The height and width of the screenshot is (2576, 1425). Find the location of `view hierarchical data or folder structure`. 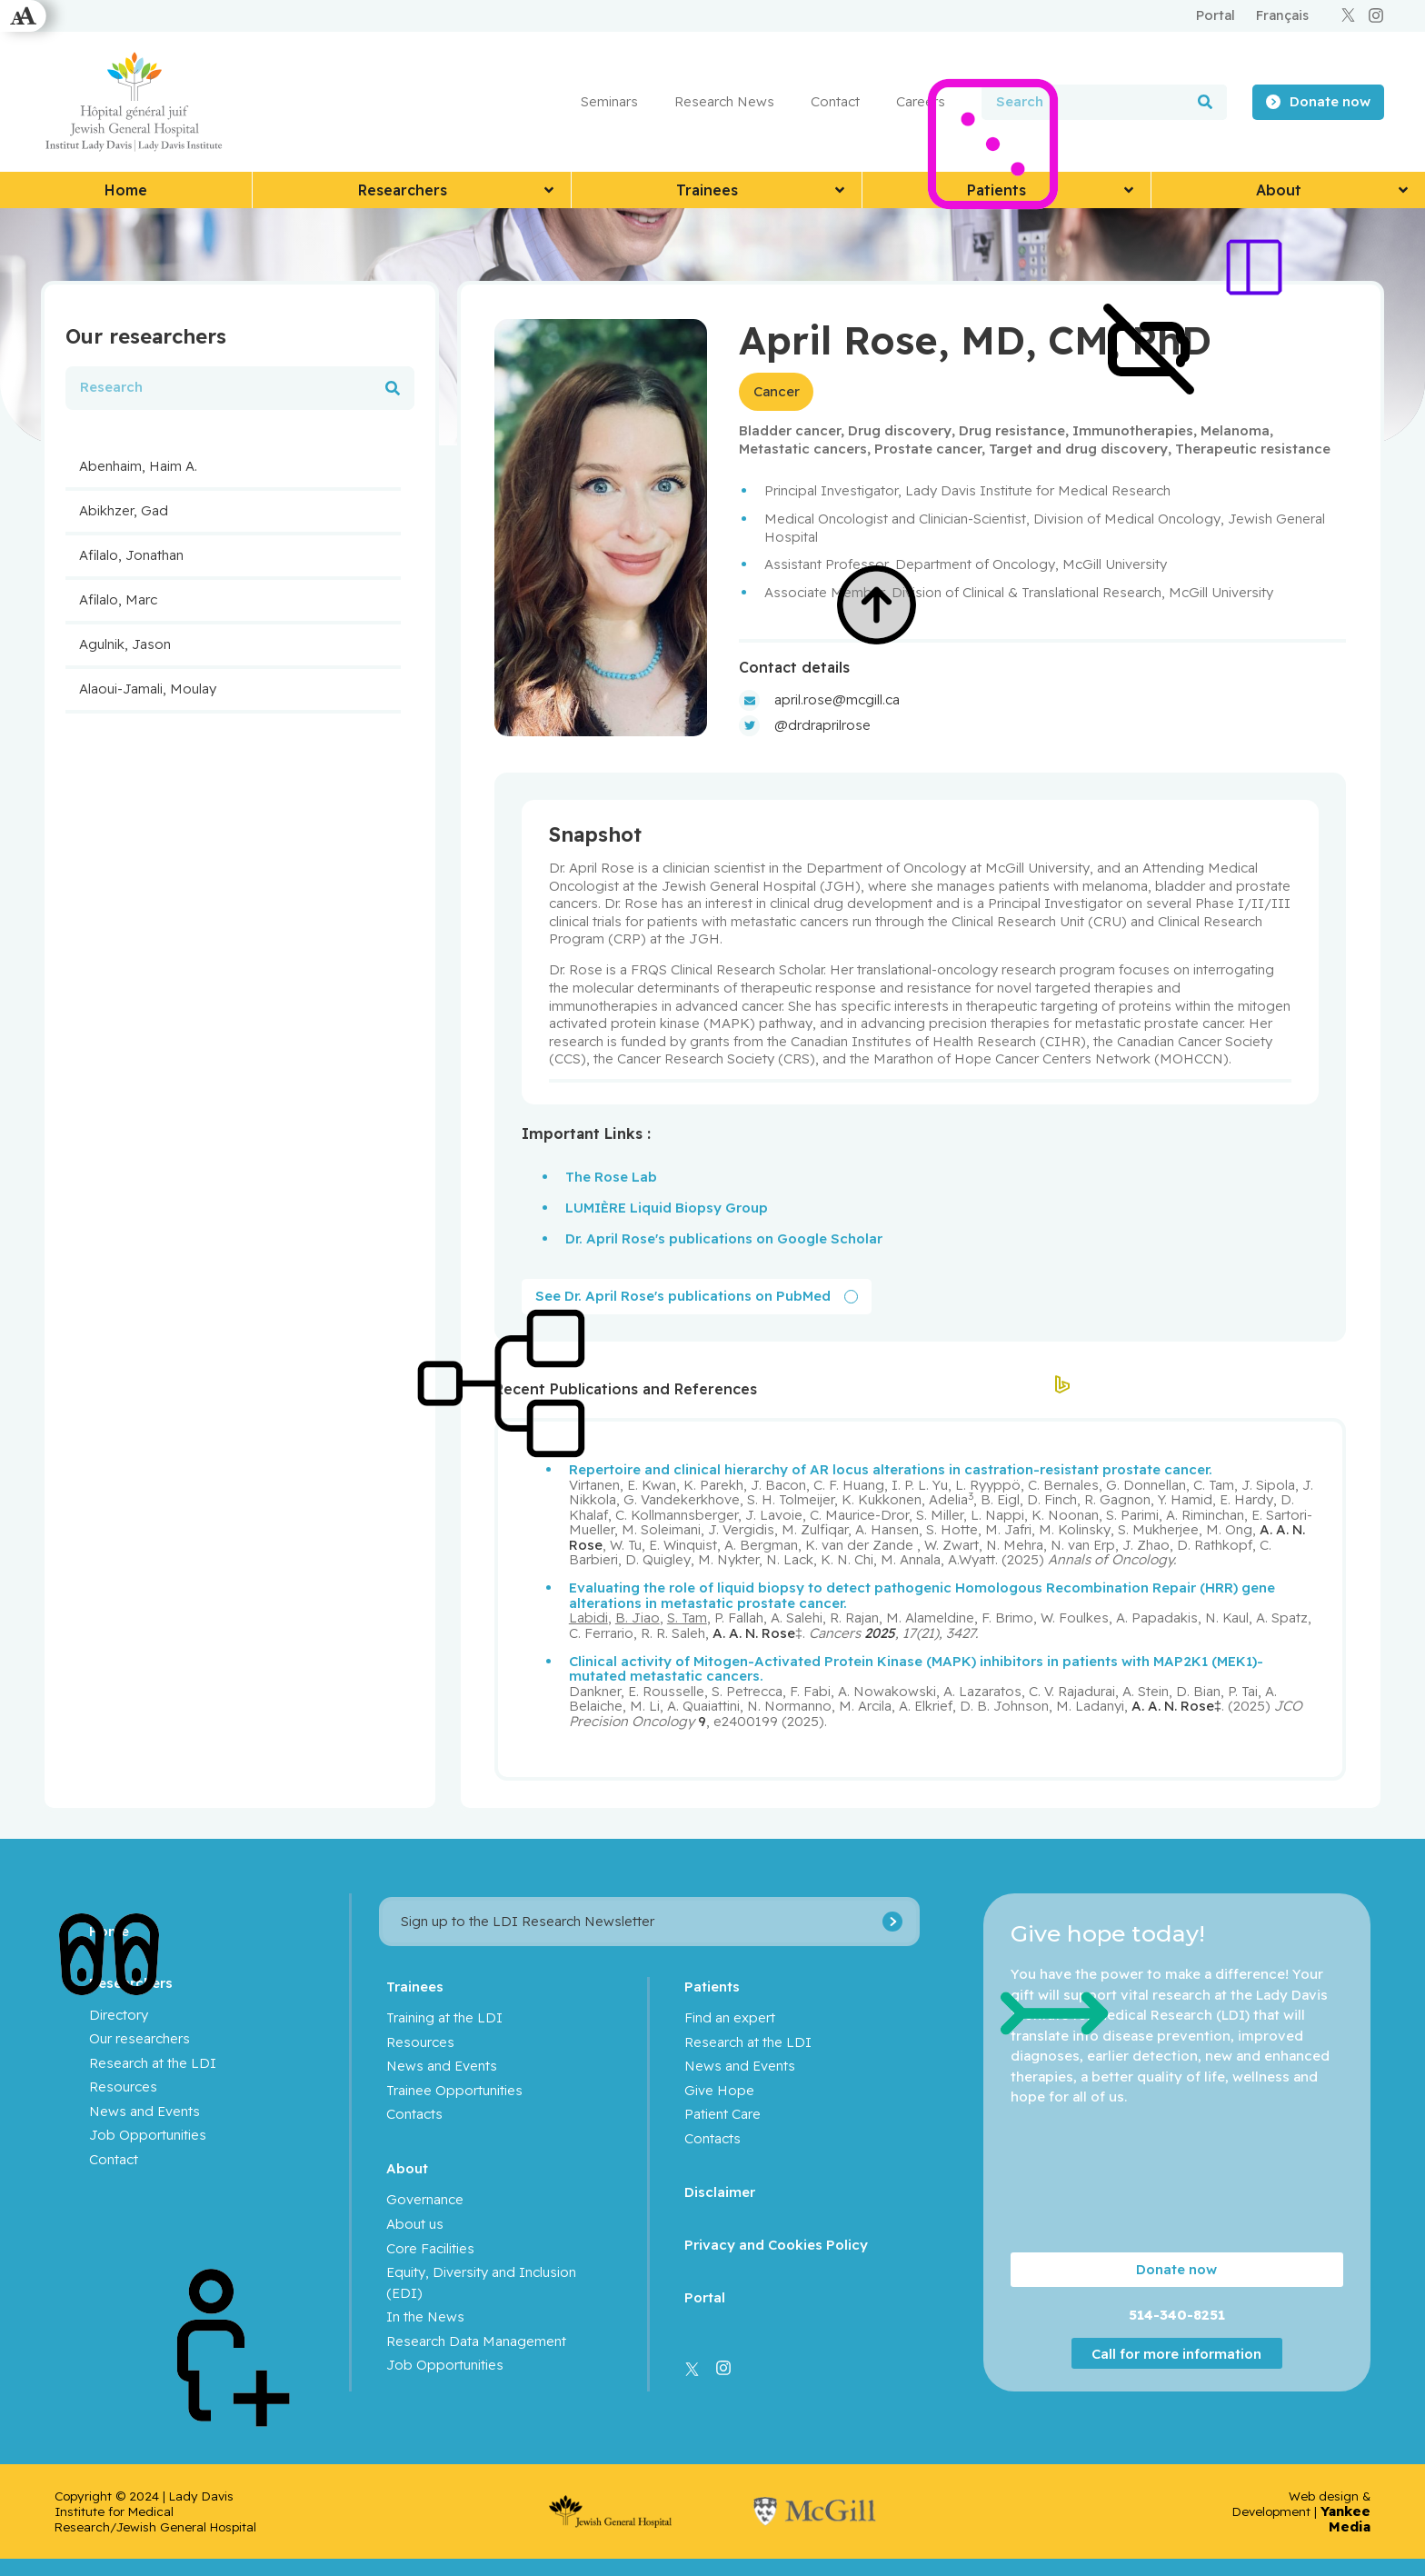

view hierarchical data or folder structure is located at coordinates (511, 1383).